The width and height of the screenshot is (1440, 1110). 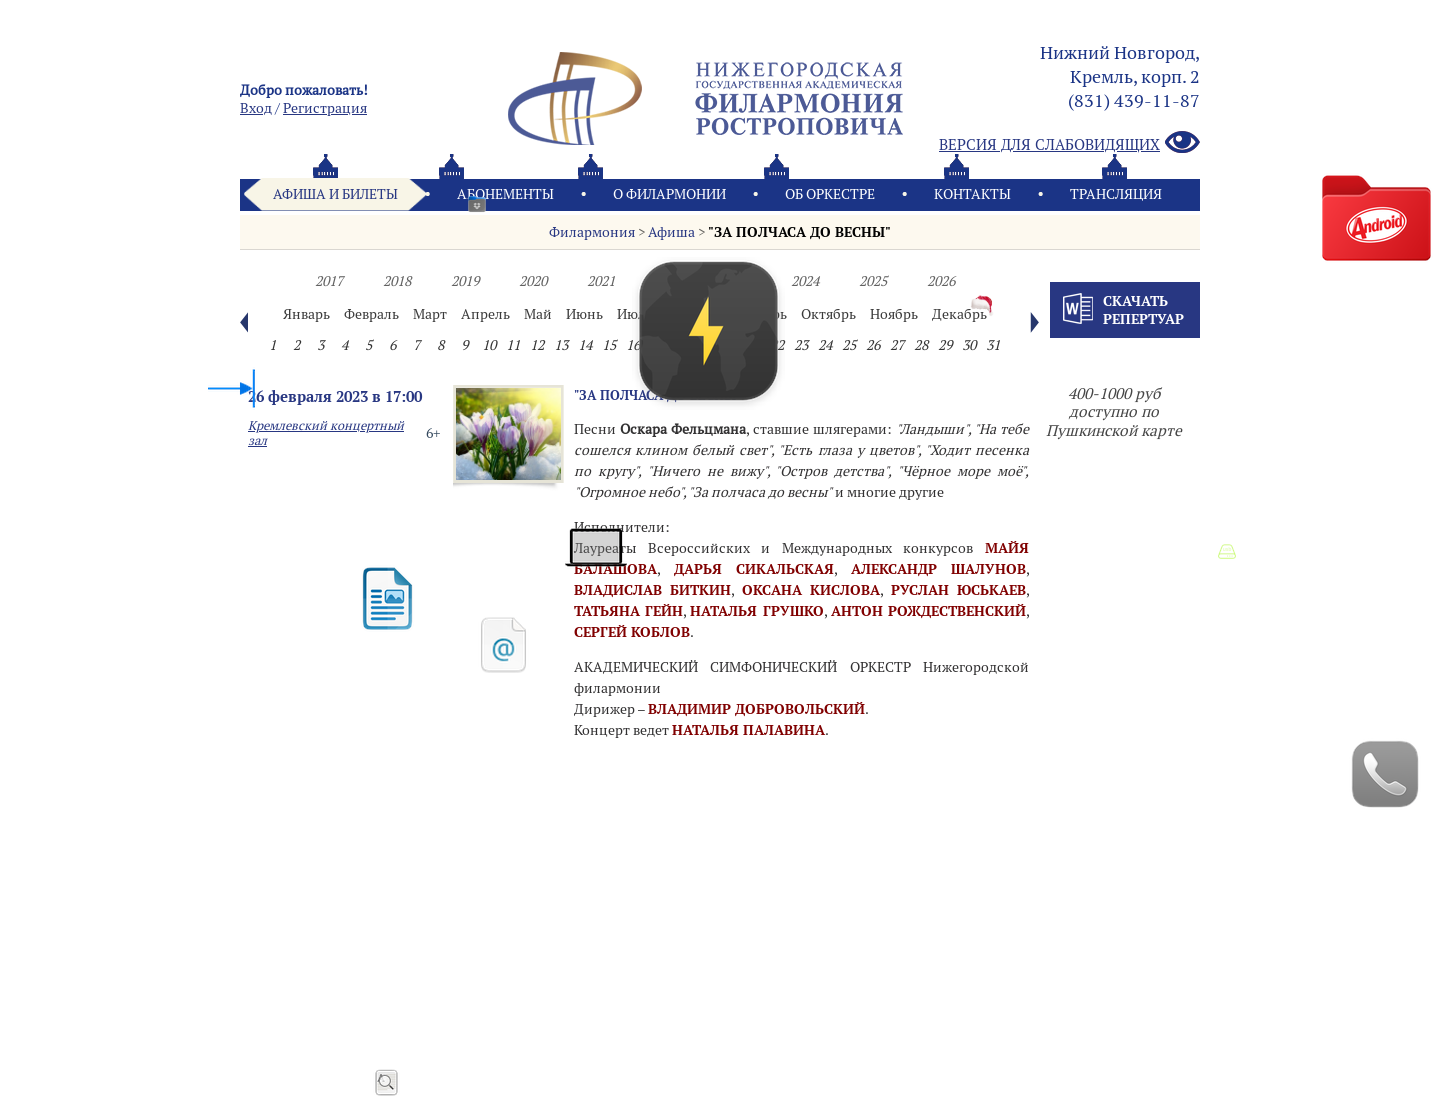 I want to click on libreoffice writer document template file, so click(x=387, y=598).